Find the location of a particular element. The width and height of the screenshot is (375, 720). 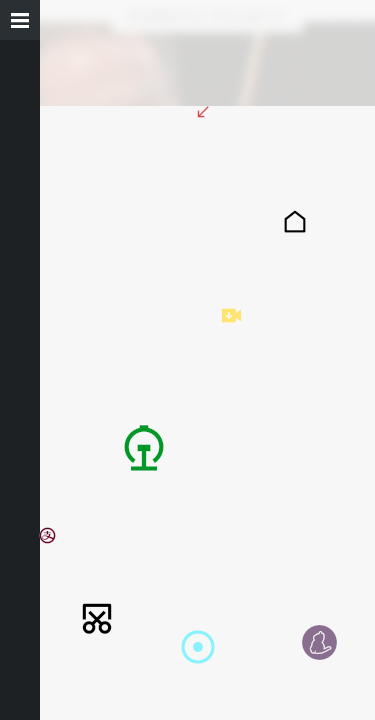

download a video file is located at coordinates (231, 315).